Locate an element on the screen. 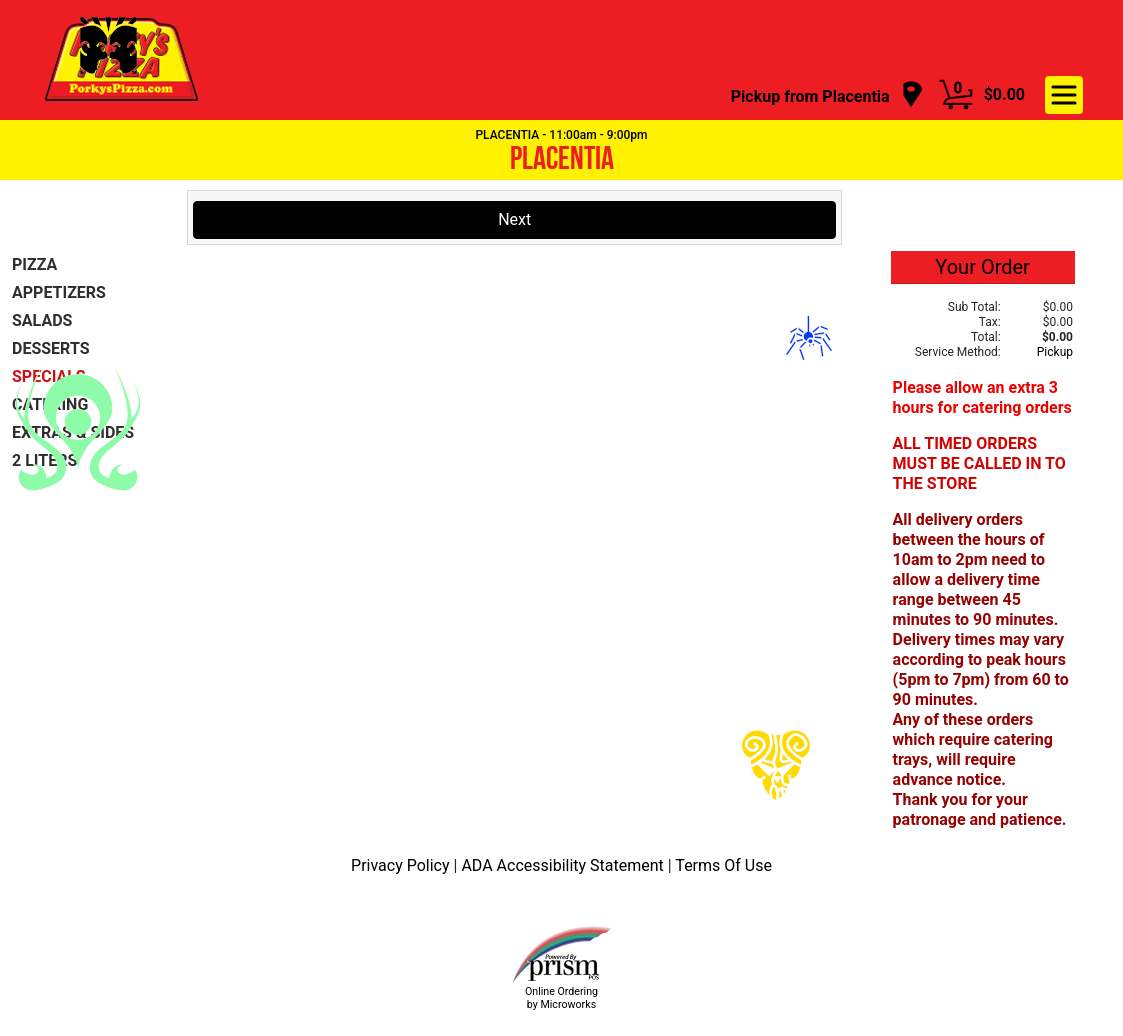 The height and width of the screenshot is (1036, 1123). decorative emblem or crest for a fantasy game guild is located at coordinates (78, 428).